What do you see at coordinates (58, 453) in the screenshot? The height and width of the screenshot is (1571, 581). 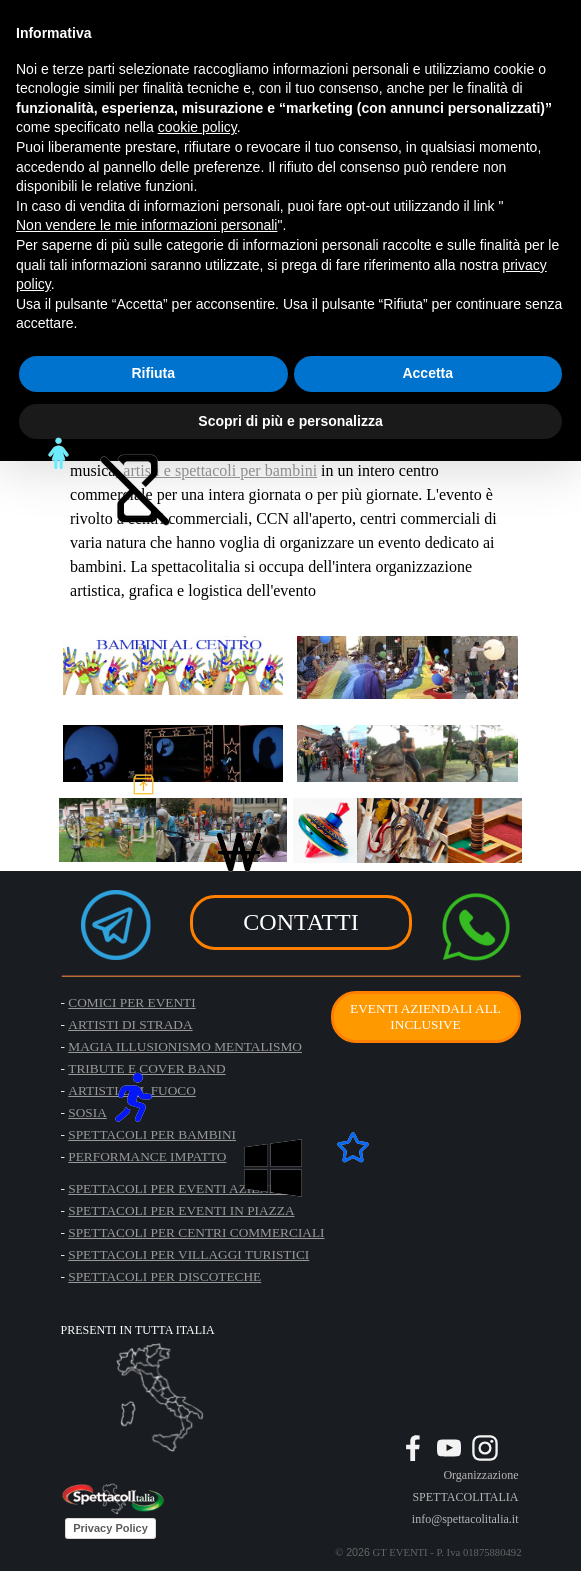 I see `women's restroom indicator` at bounding box center [58, 453].